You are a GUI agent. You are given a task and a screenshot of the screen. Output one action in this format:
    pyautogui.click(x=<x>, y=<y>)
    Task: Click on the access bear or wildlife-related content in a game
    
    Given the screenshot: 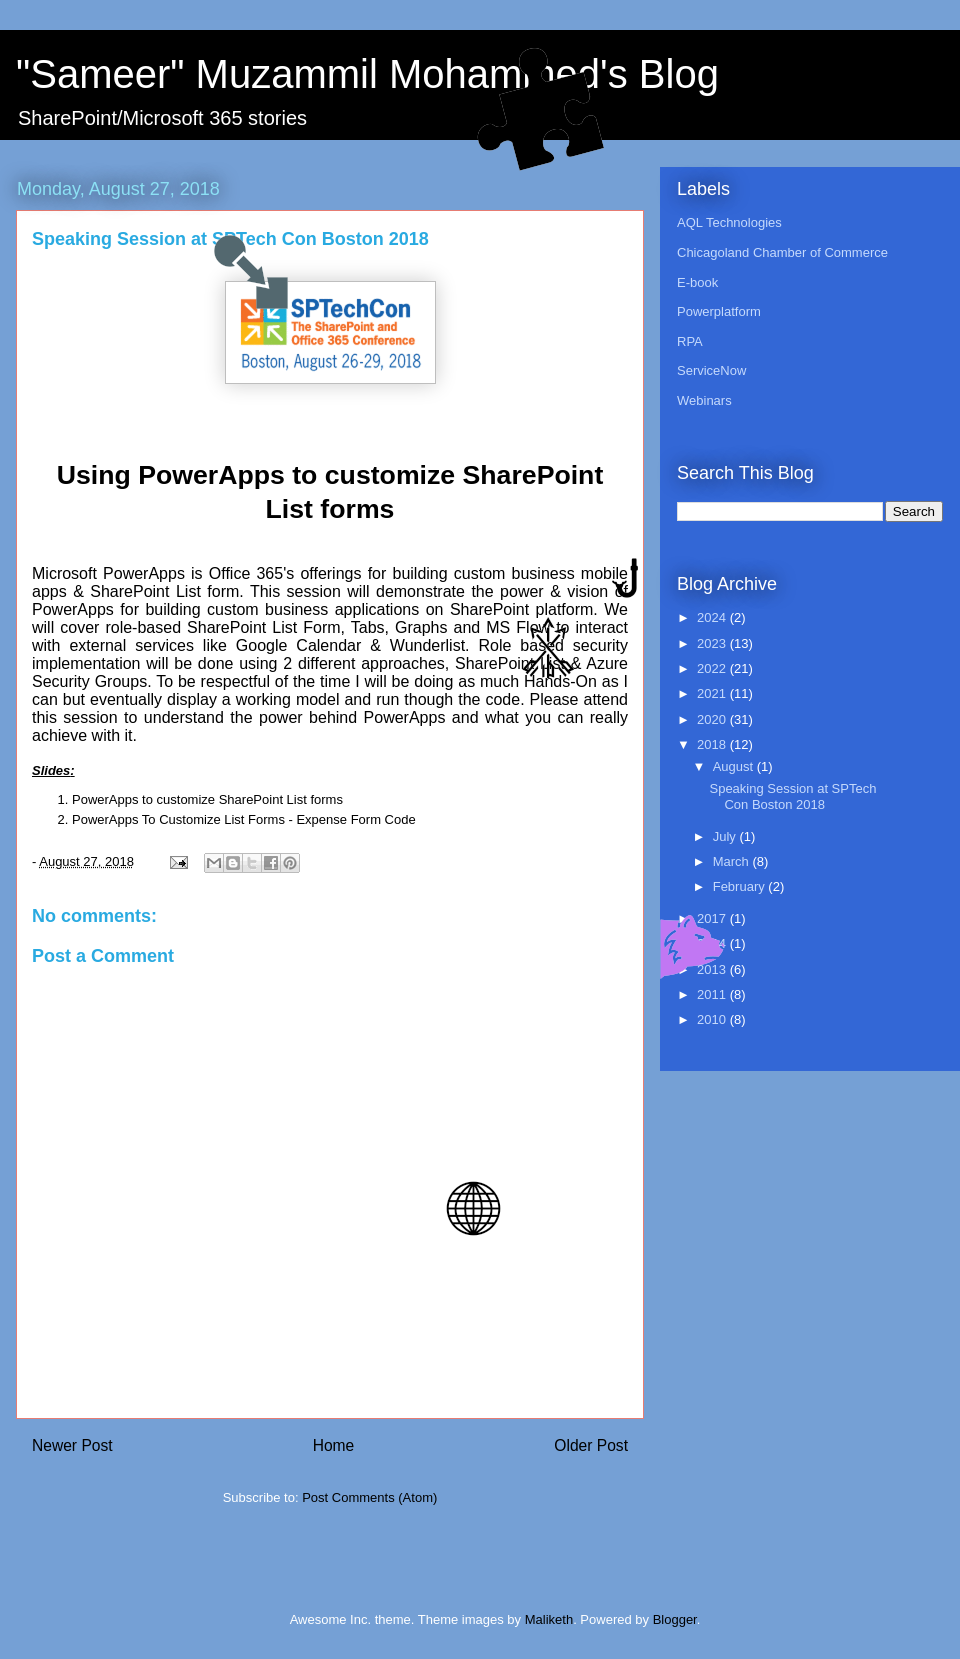 What is the action you would take?
    pyautogui.click(x=695, y=947)
    